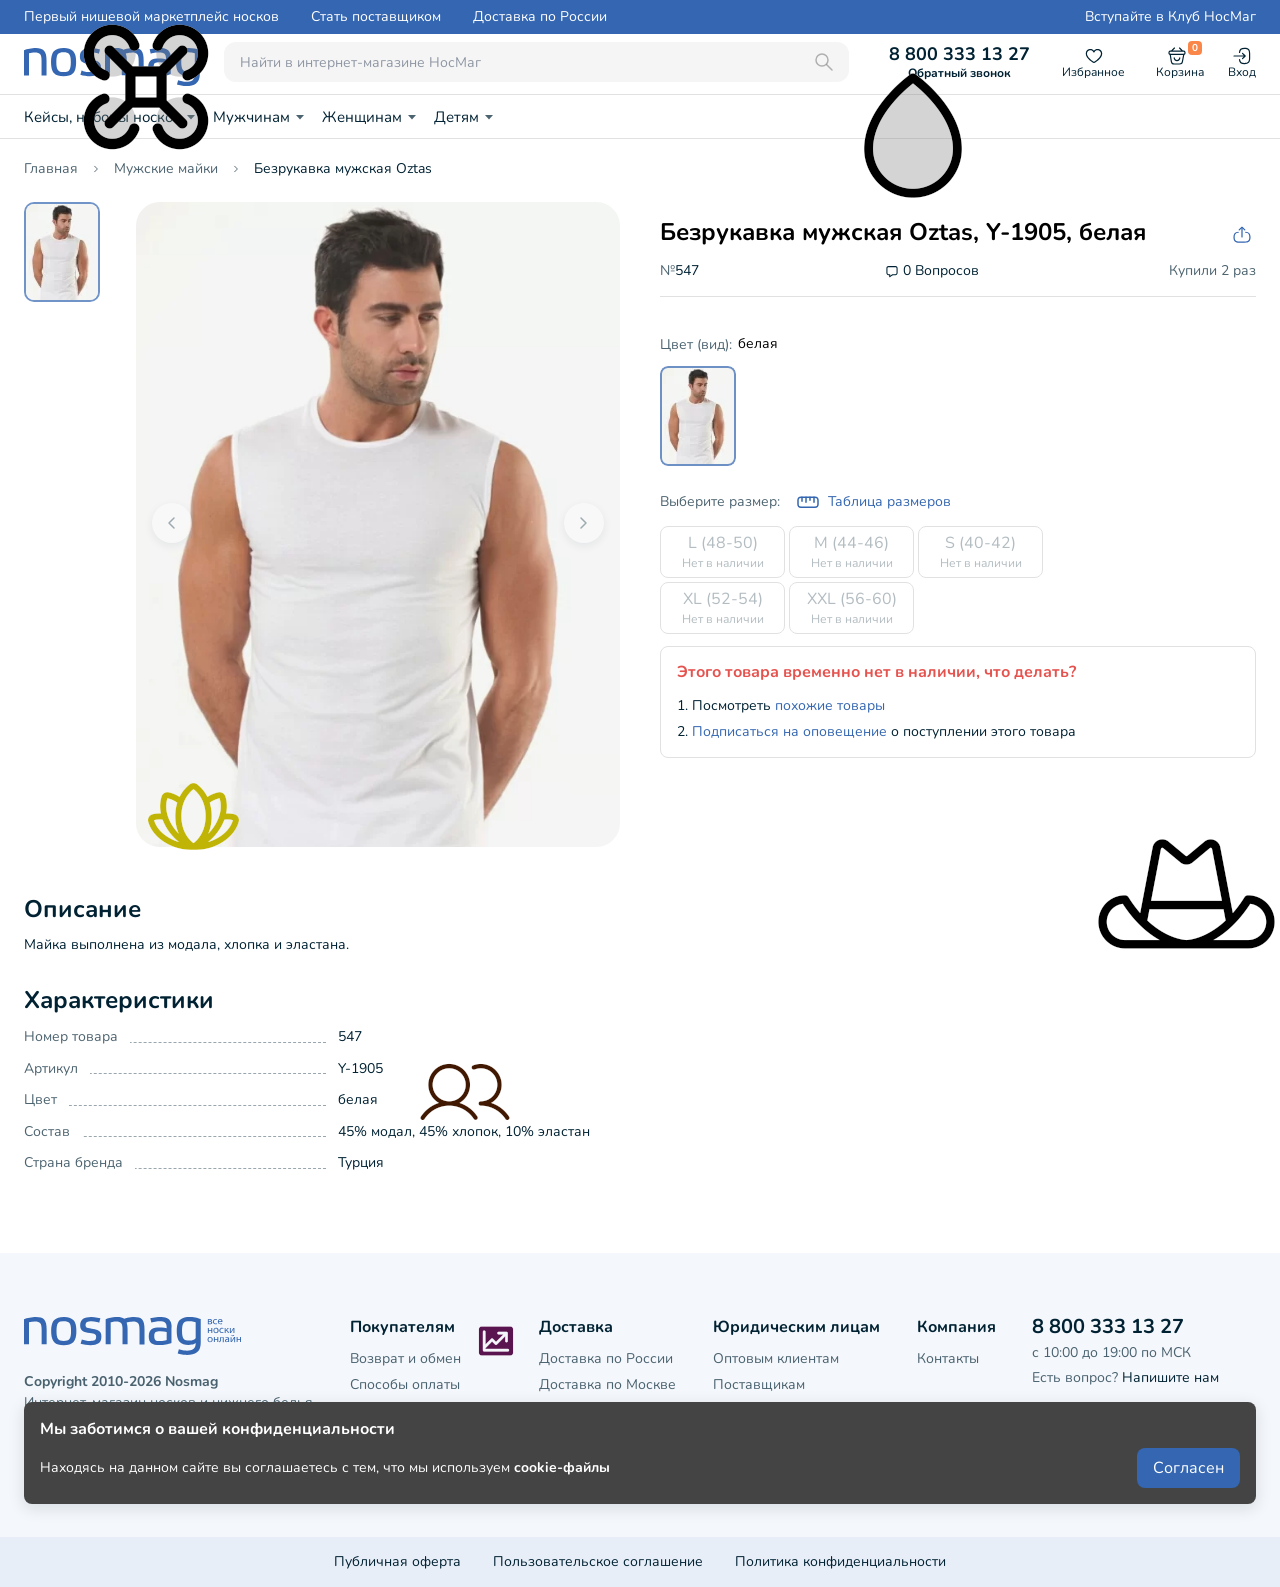  What do you see at coordinates (913, 140) in the screenshot?
I see `indicates water or liquid-related feature` at bounding box center [913, 140].